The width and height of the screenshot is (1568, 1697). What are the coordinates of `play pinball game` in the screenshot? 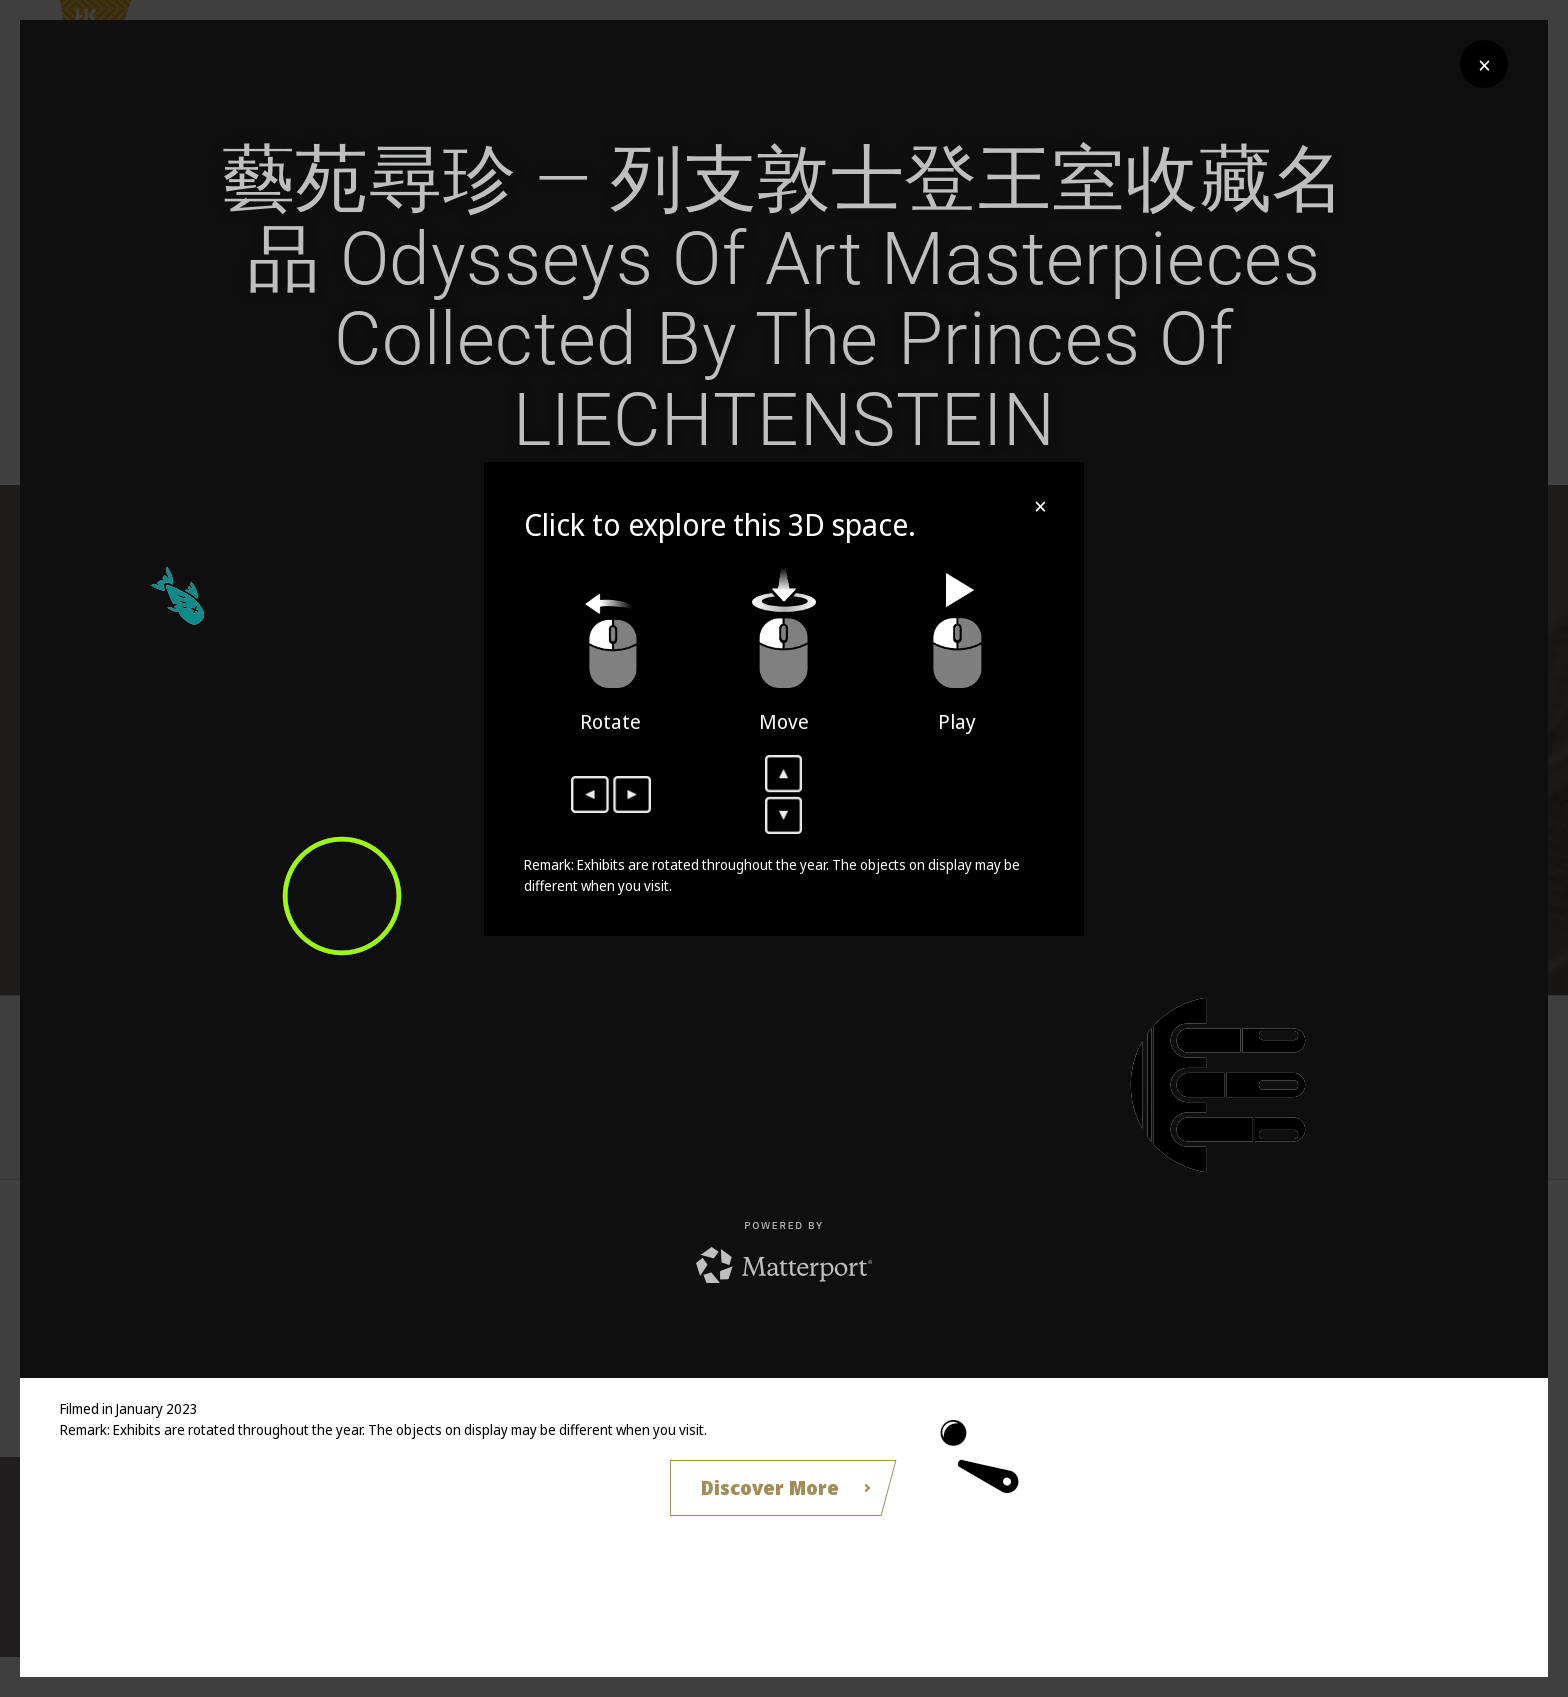 It's located at (979, 1456).